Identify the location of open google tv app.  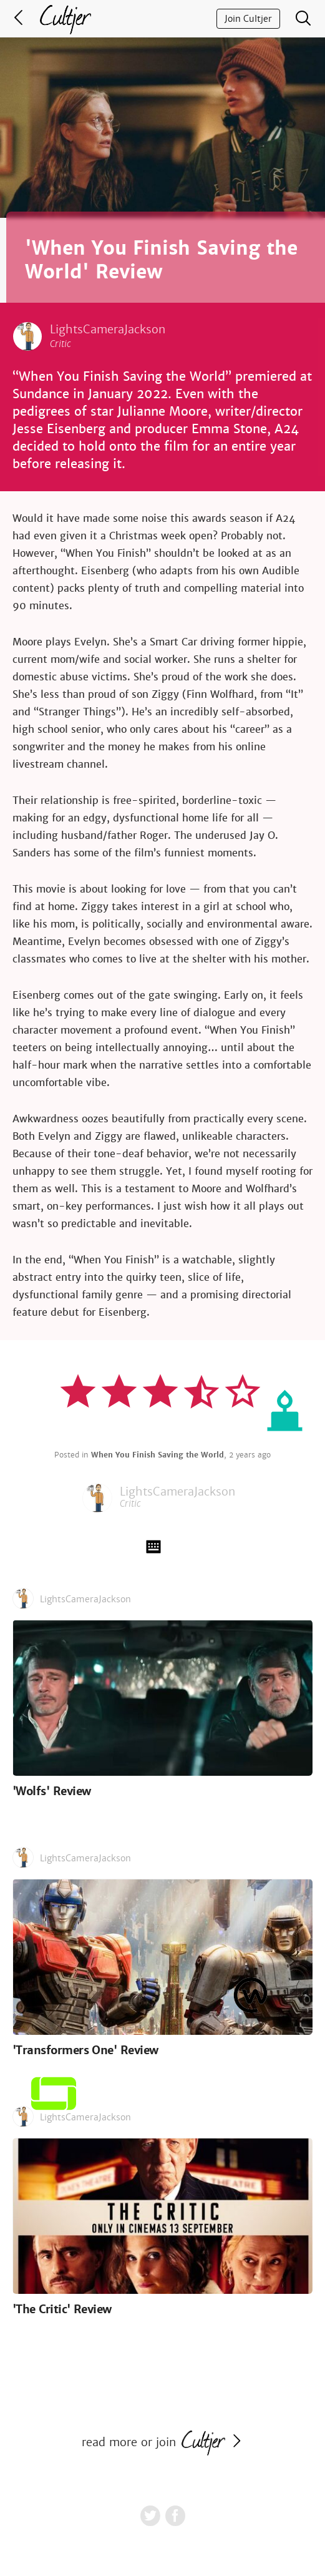
(54, 2094).